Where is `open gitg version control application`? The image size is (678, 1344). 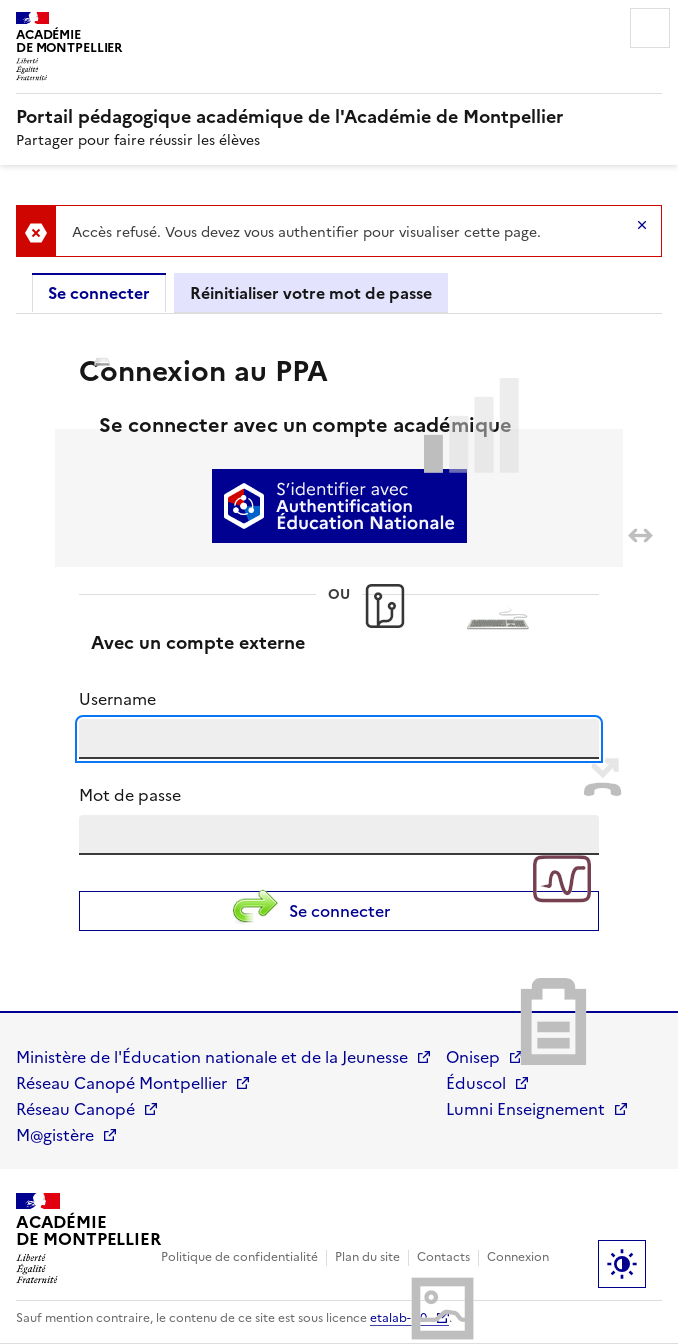
open gitg version control application is located at coordinates (385, 606).